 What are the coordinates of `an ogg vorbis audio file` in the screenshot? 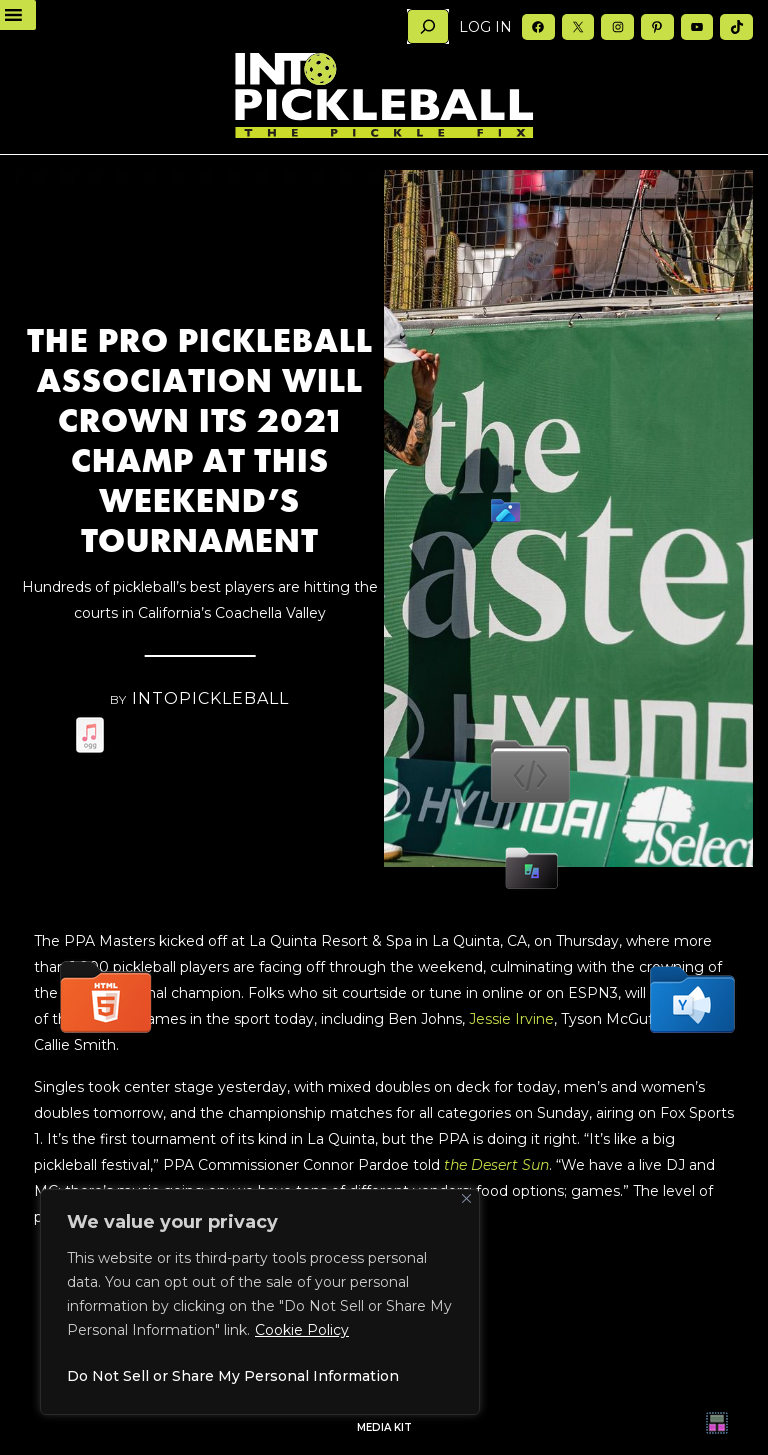 It's located at (90, 735).